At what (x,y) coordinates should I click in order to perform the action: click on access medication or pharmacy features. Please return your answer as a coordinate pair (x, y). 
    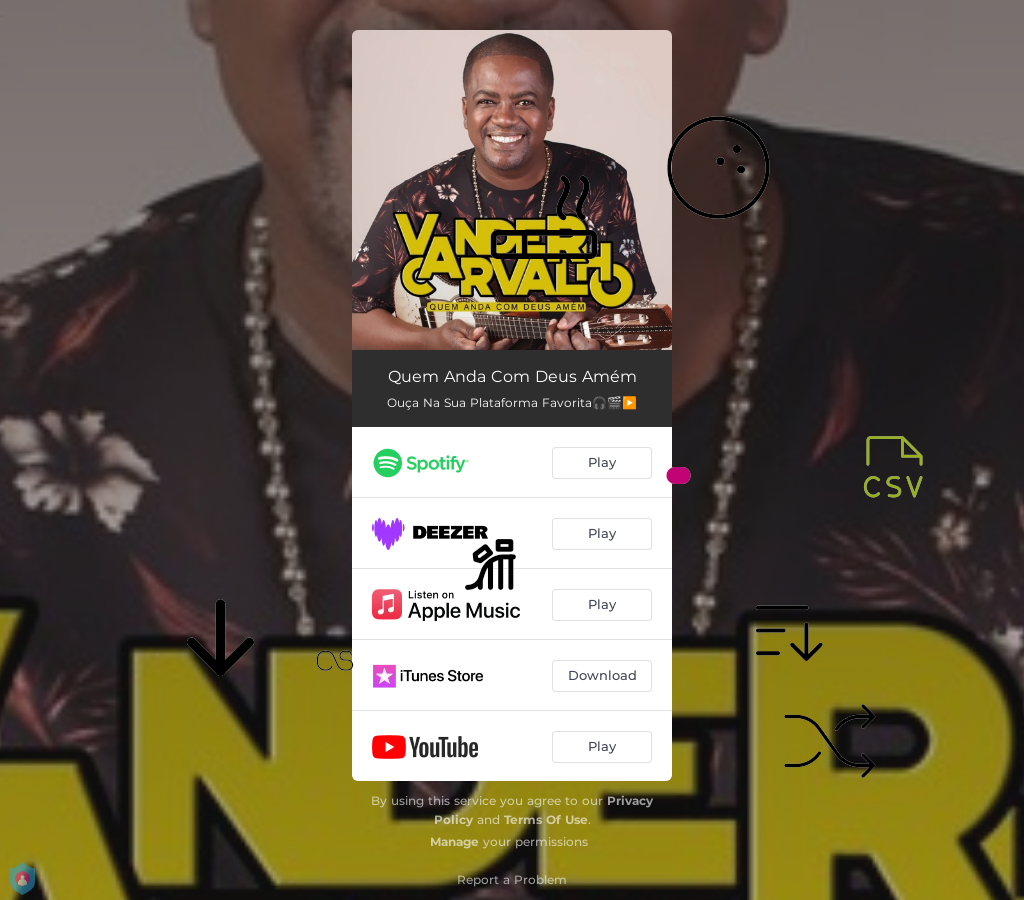
    Looking at the image, I should click on (678, 475).